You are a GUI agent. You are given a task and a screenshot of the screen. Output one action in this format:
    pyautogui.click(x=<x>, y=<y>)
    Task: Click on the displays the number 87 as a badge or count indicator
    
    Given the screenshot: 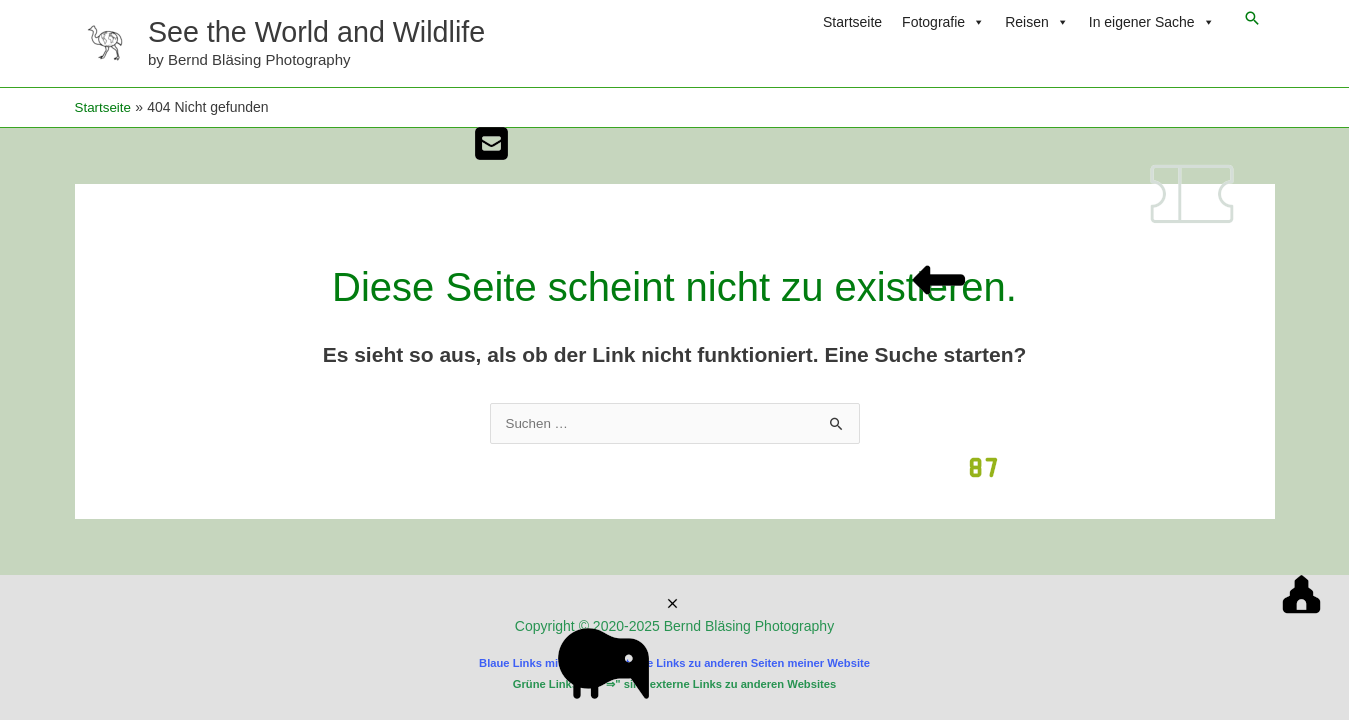 What is the action you would take?
    pyautogui.click(x=983, y=467)
    